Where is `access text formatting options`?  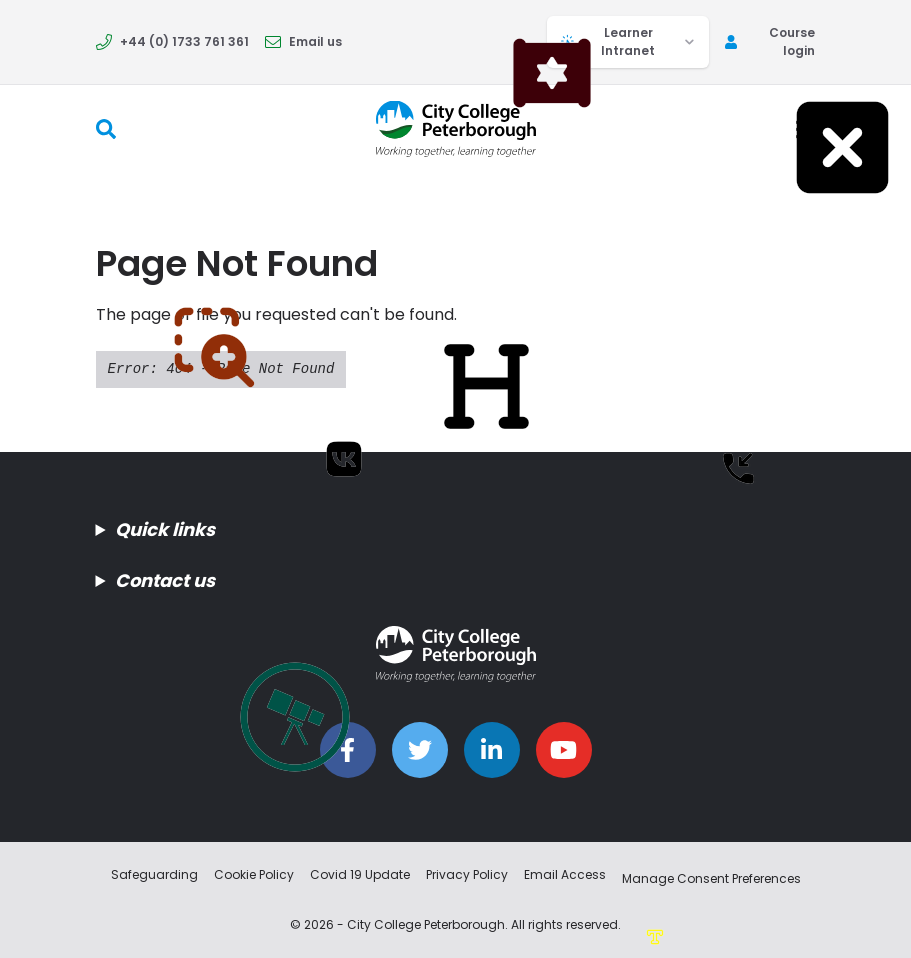
access text formatting options is located at coordinates (655, 937).